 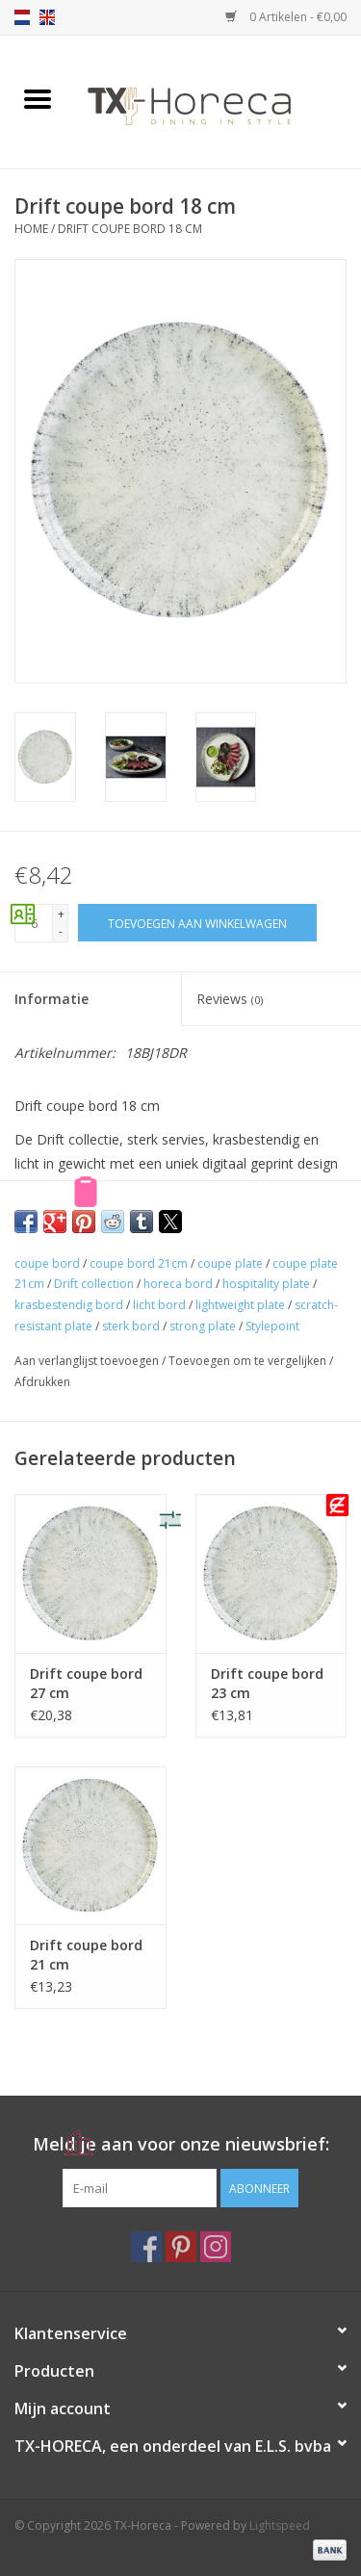 I want to click on view nearby buildings or offices, so click(x=79, y=2144).